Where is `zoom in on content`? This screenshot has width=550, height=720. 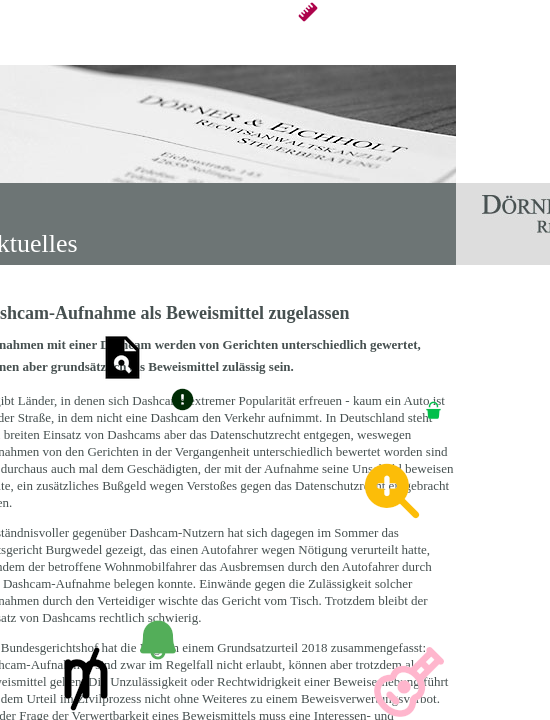
zoom in on content is located at coordinates (392, 491).